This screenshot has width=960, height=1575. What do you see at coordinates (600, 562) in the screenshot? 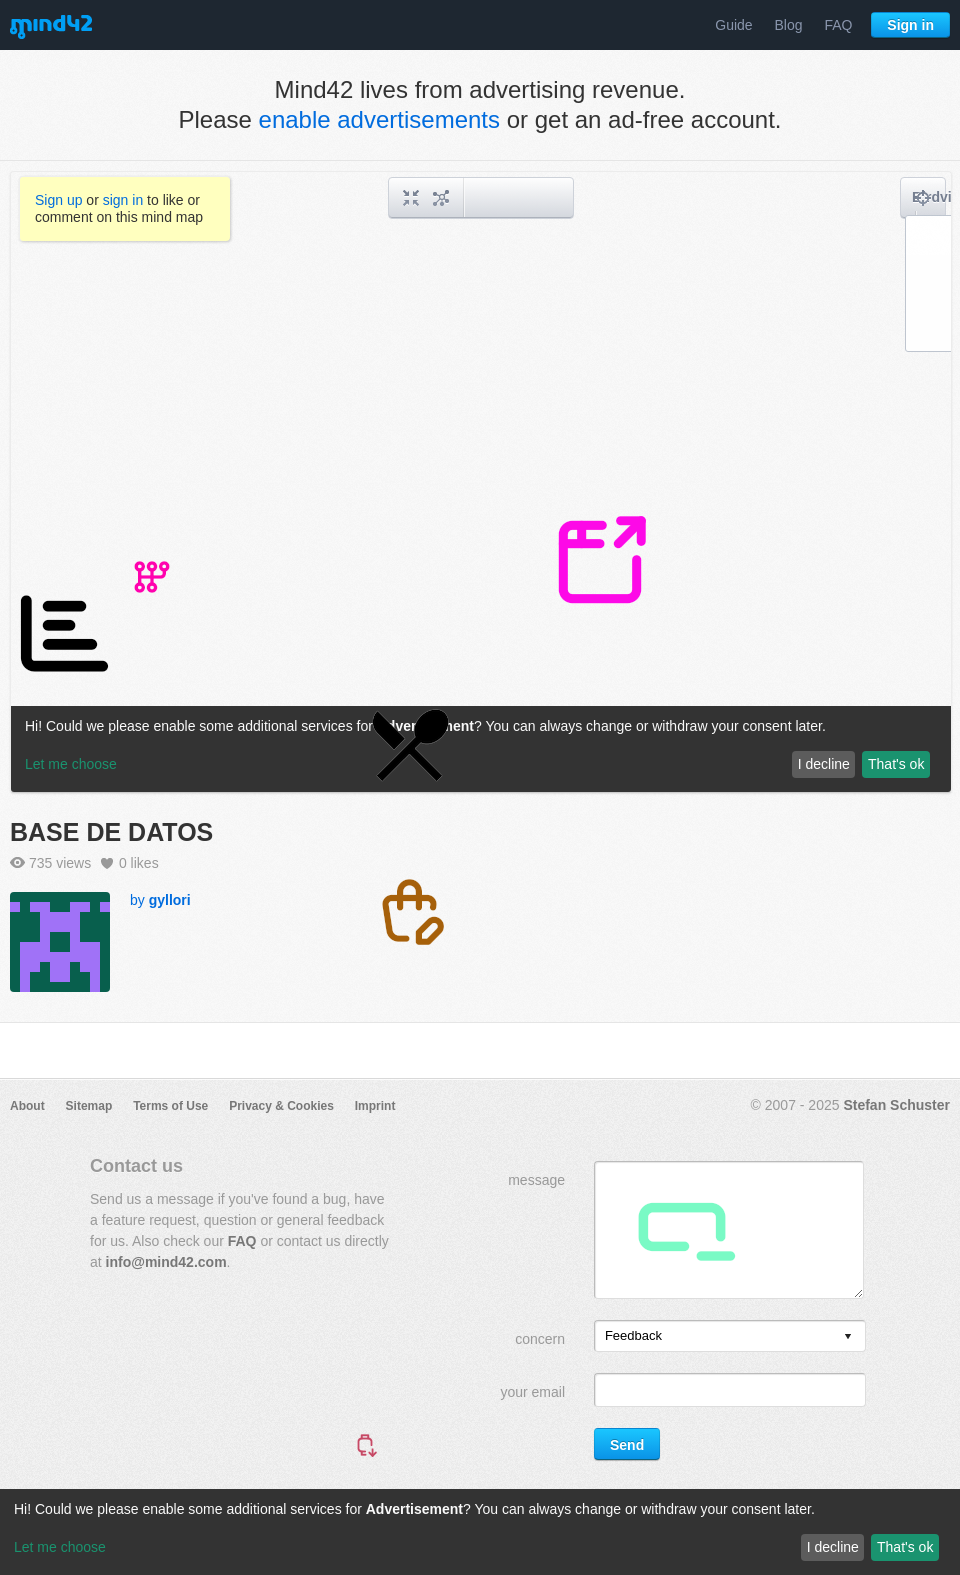
I see `maximize browser window to full screen` at bounding box center [600, 562].